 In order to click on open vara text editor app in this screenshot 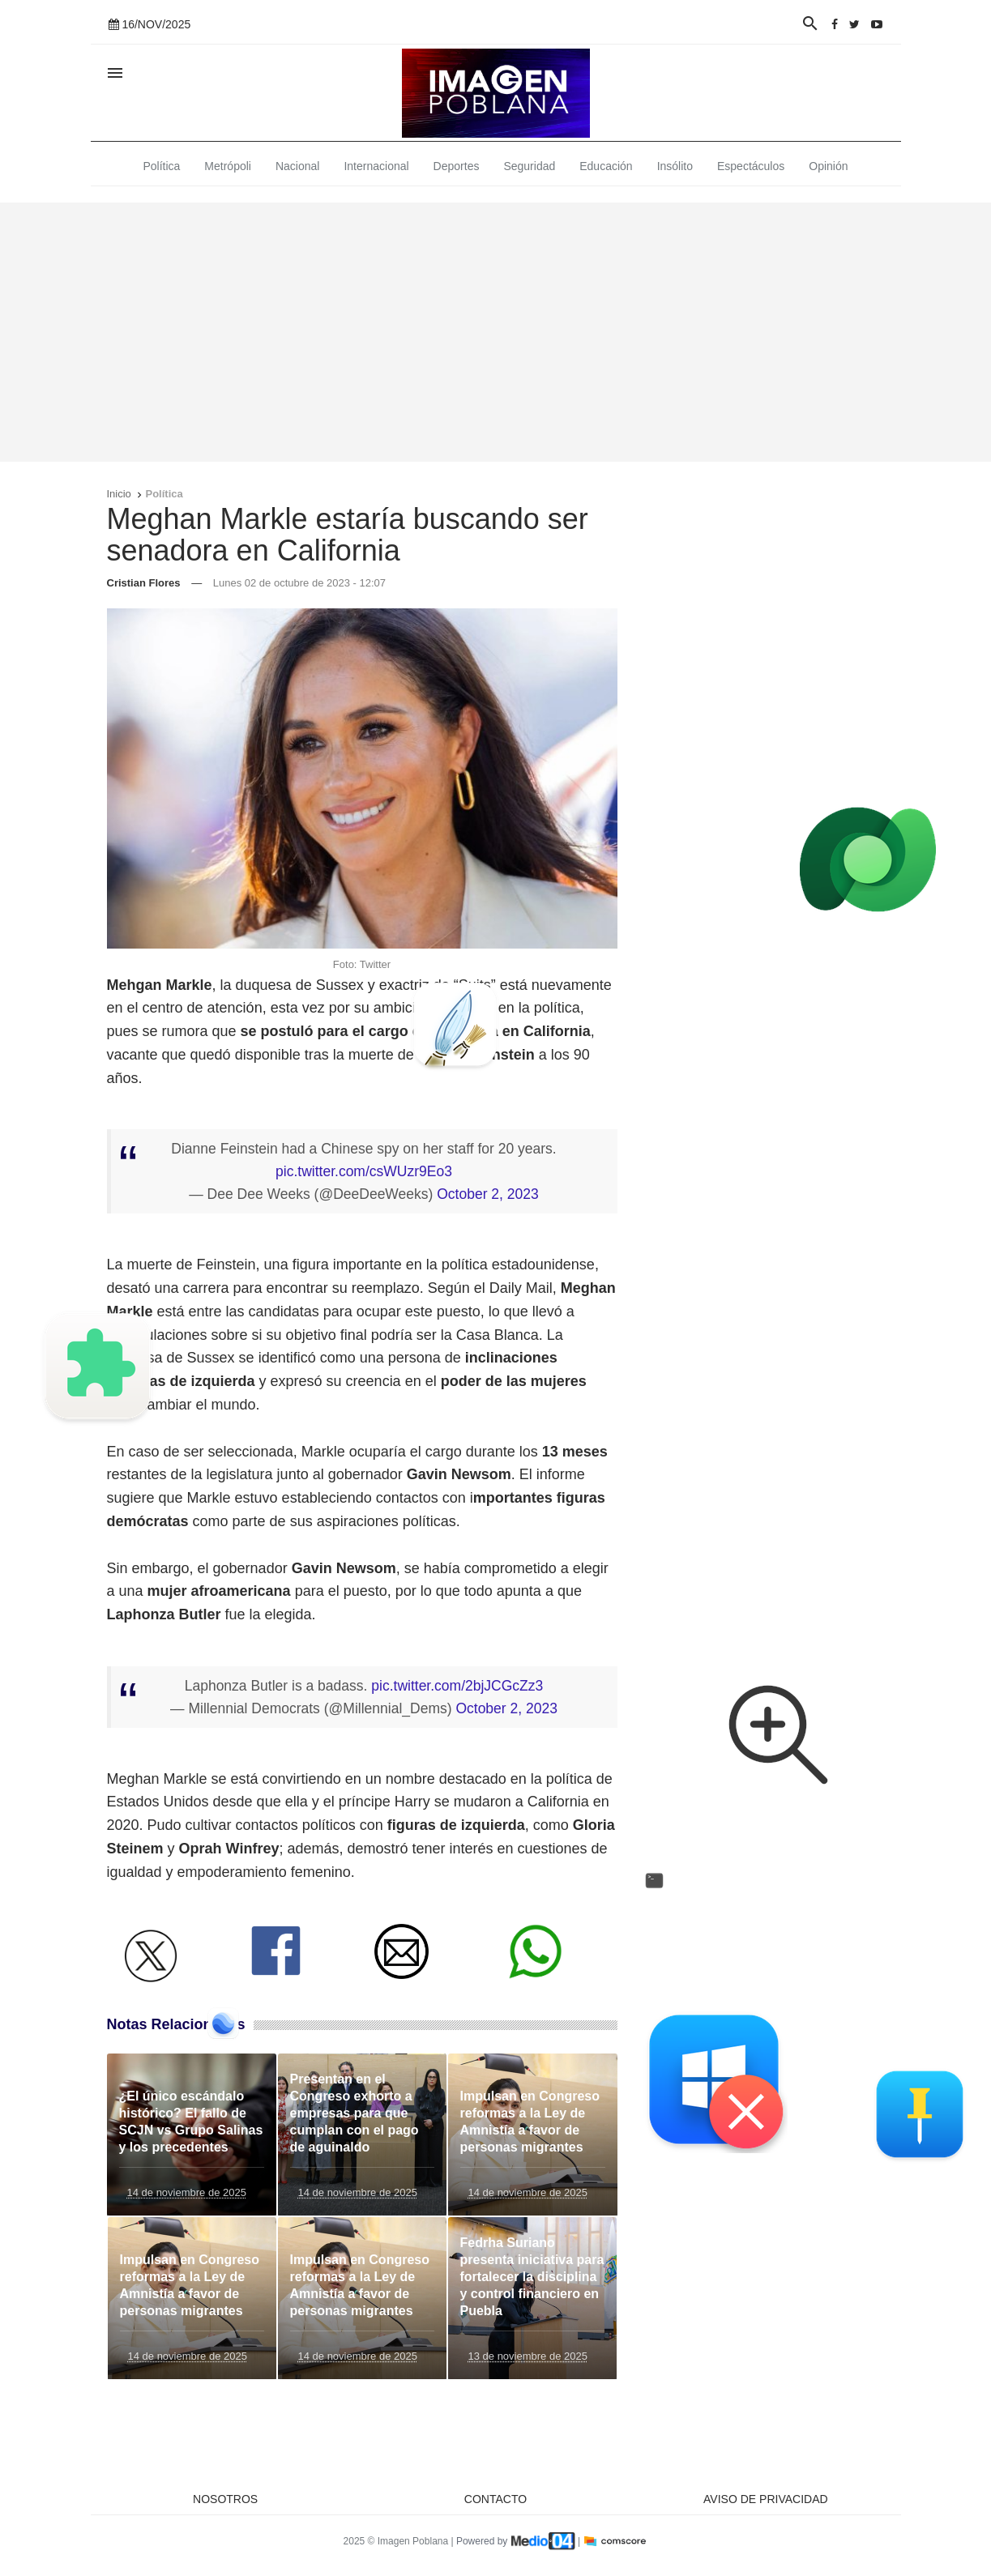, I will do `click(455, 1024)`.